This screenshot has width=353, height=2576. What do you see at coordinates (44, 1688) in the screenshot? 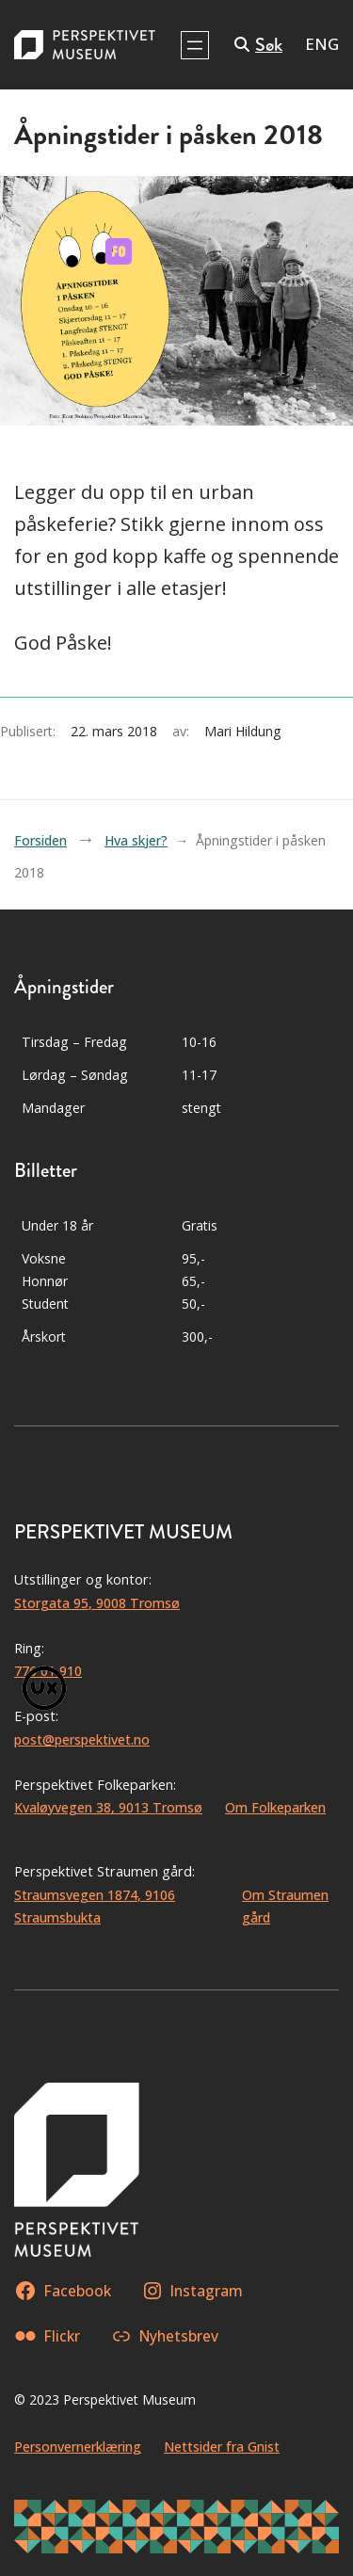
I see `access user experience design tools` at bounding box center [44, 1688].